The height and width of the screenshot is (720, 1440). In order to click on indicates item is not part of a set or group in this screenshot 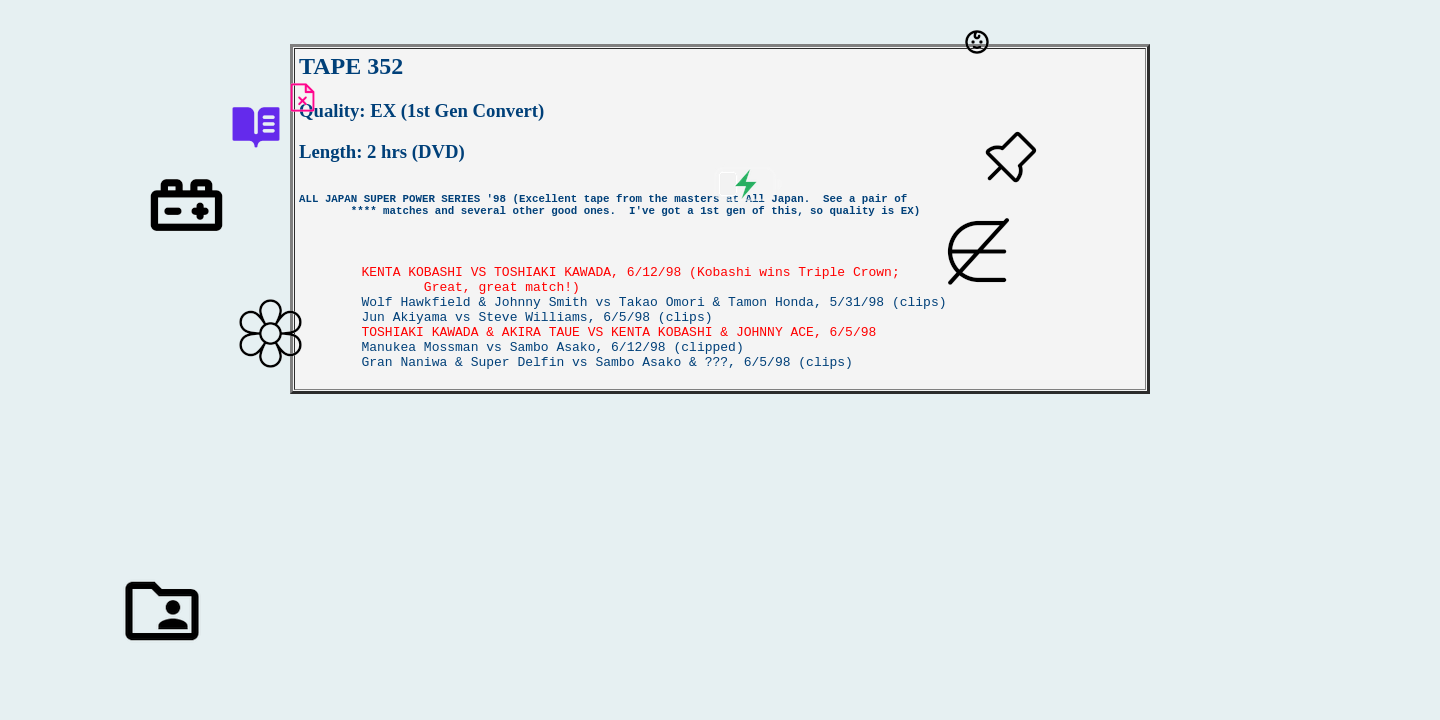, I will do `click(978, 251)`.